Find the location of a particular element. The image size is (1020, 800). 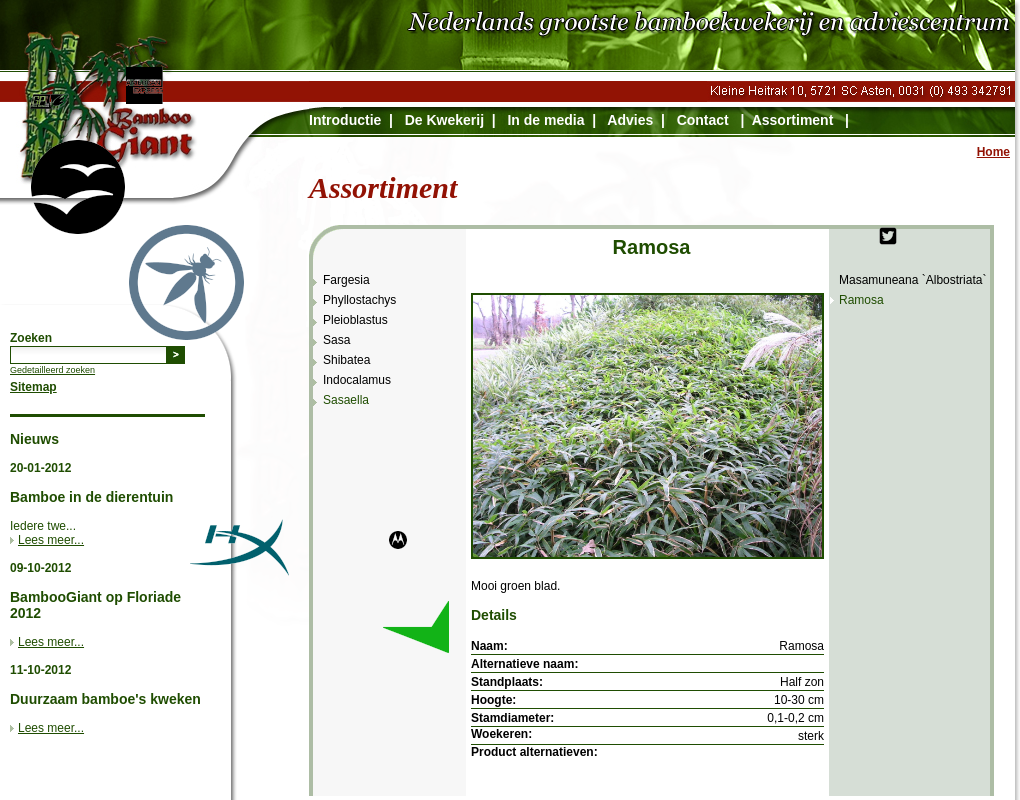

open apache openoffice application is located at coordinates (78, 187).